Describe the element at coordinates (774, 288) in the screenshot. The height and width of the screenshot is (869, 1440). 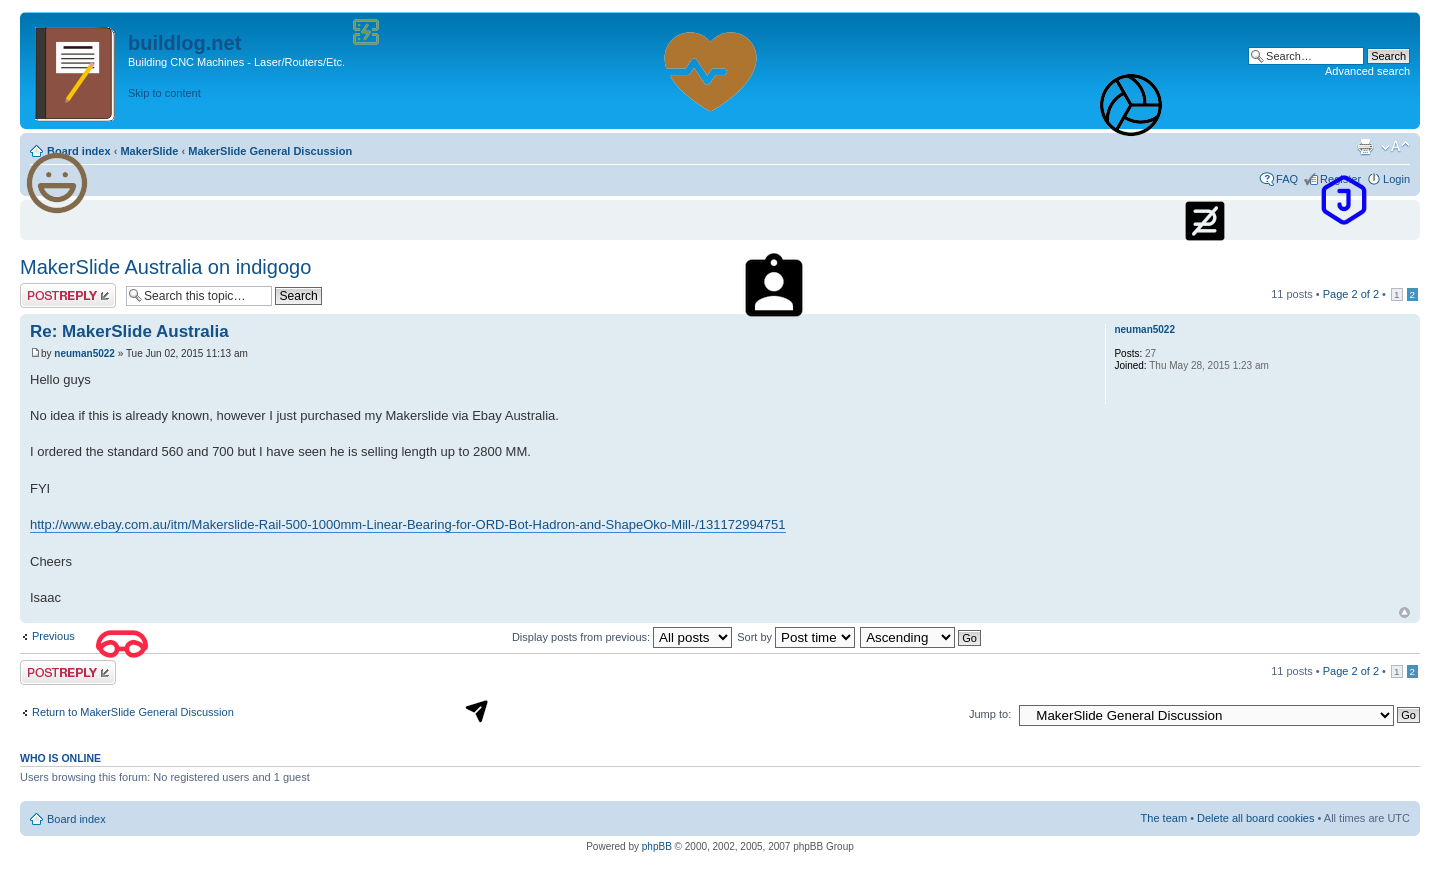
I see `view user profile or account details` at that location.